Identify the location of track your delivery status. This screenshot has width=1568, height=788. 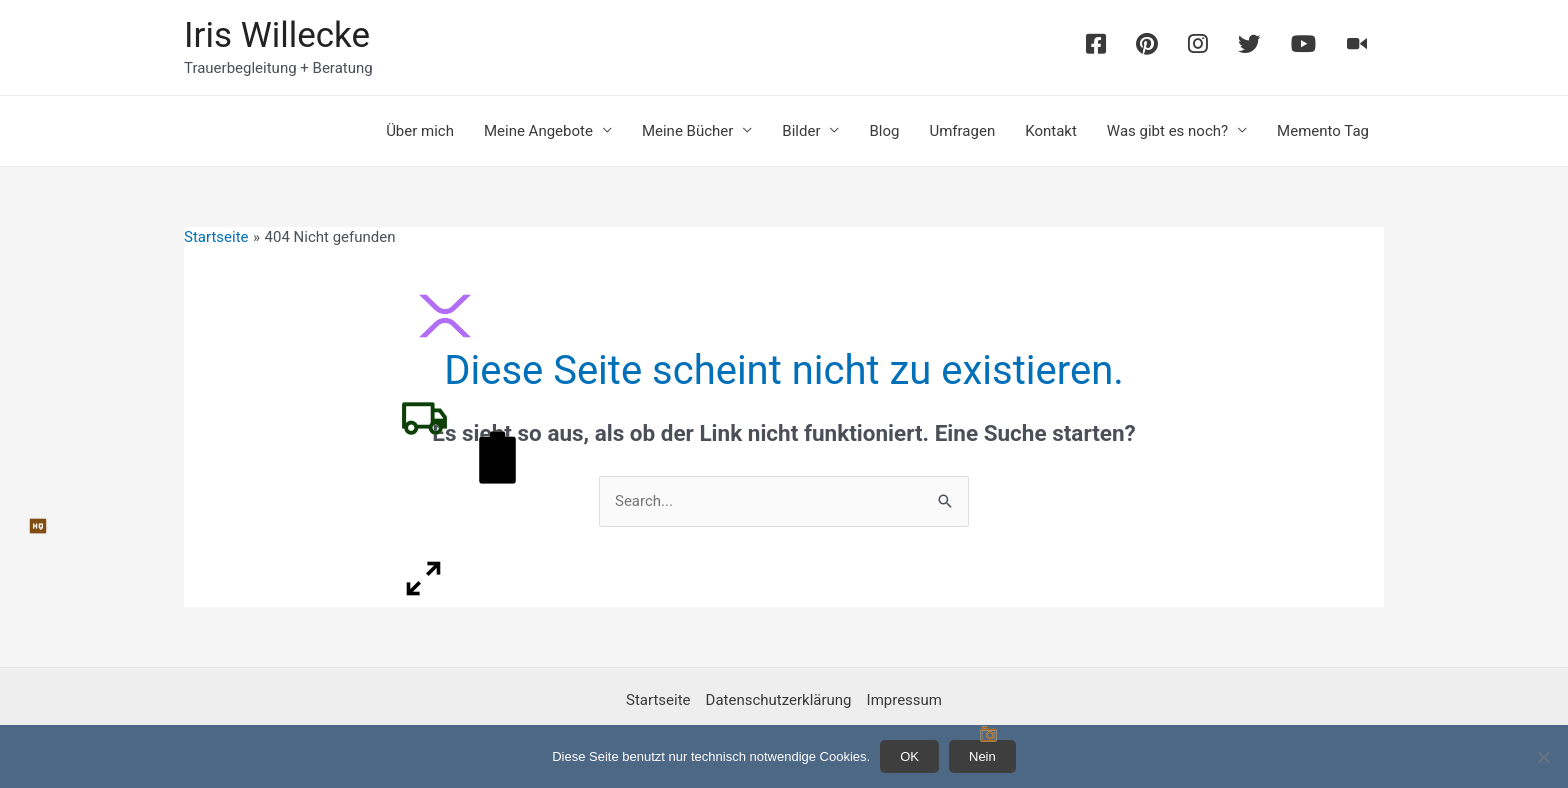
(424, 416).